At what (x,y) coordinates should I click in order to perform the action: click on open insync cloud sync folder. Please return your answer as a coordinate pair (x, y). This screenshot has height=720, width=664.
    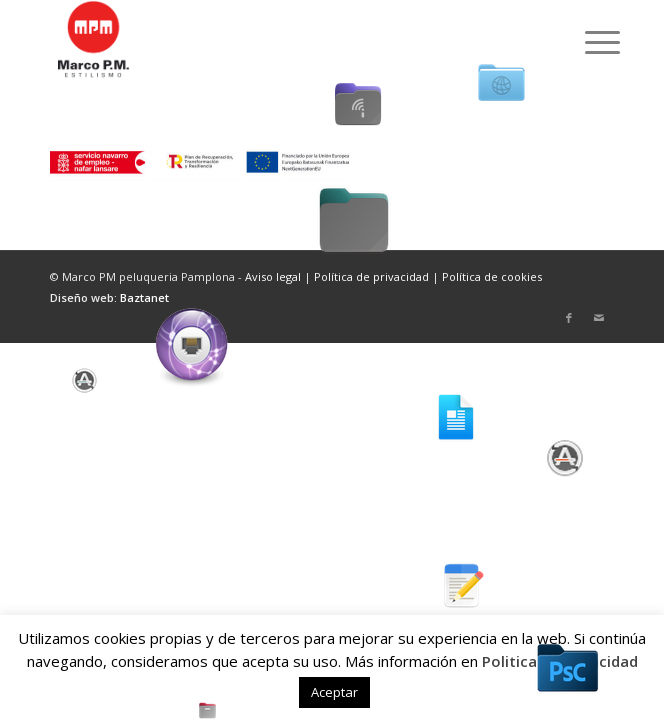
    Looking at the image, I should click on (358, 104).